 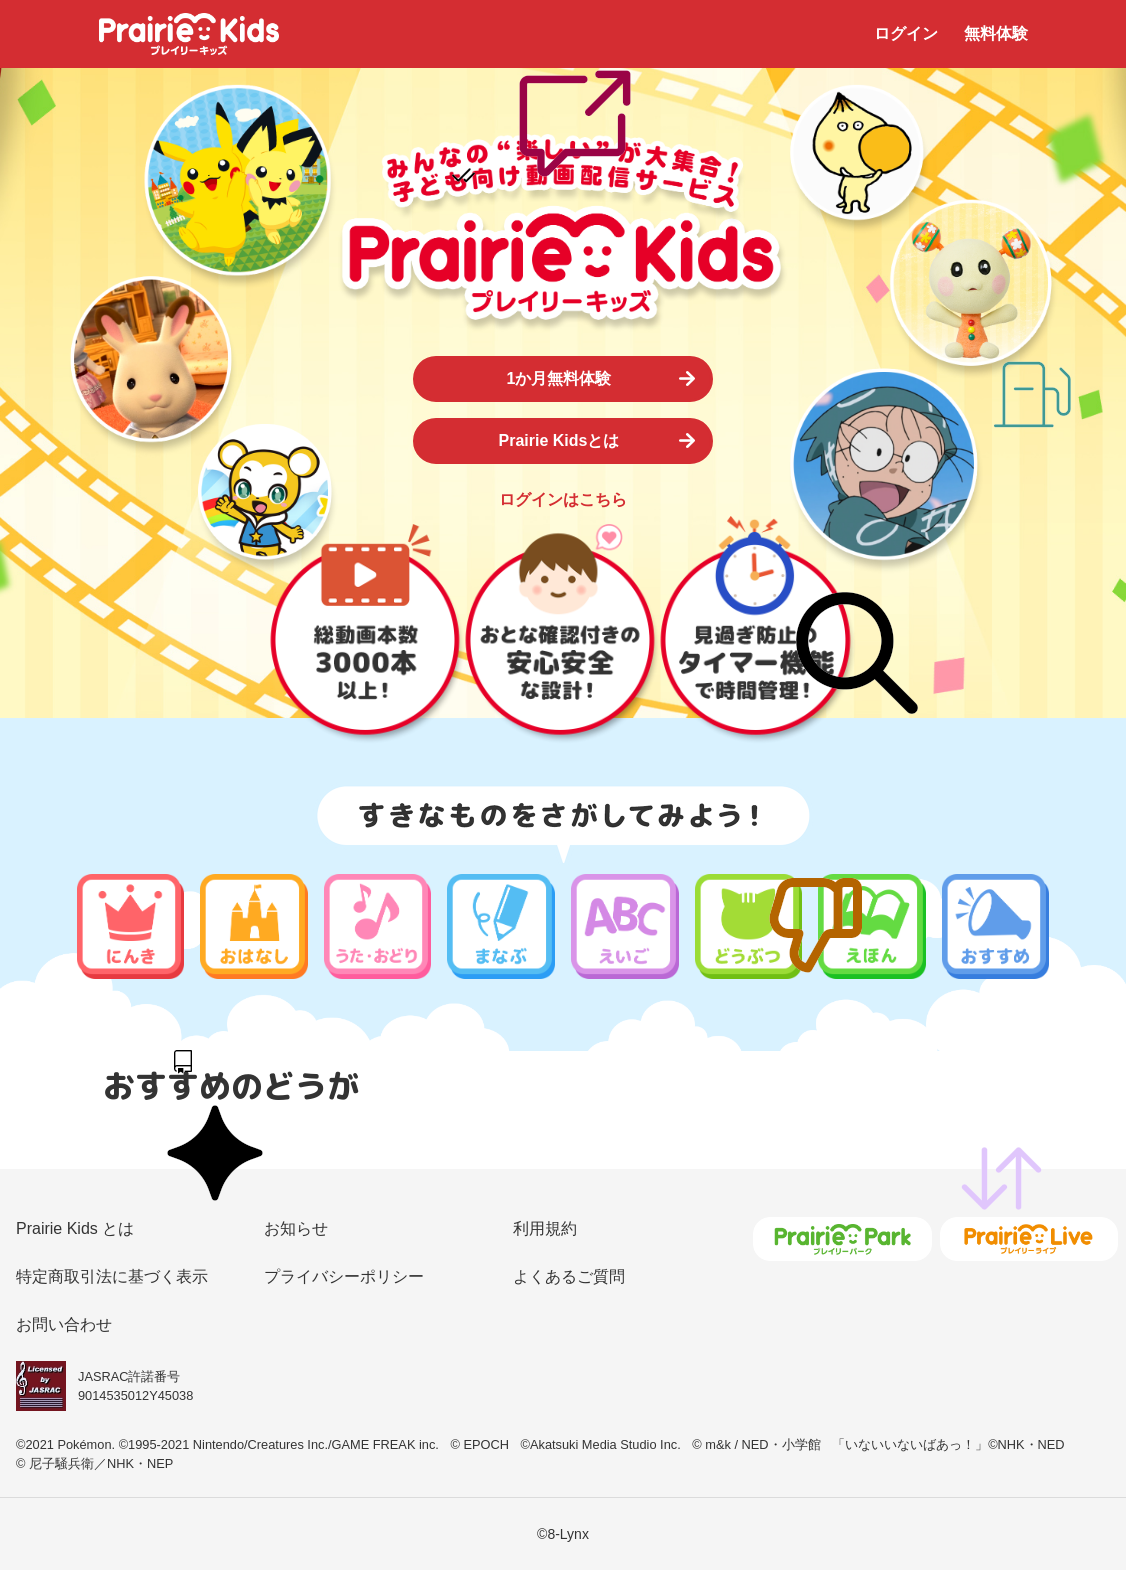 I want to click on indicates AI-generated or enhanced content, so click(x=215, y=1153).